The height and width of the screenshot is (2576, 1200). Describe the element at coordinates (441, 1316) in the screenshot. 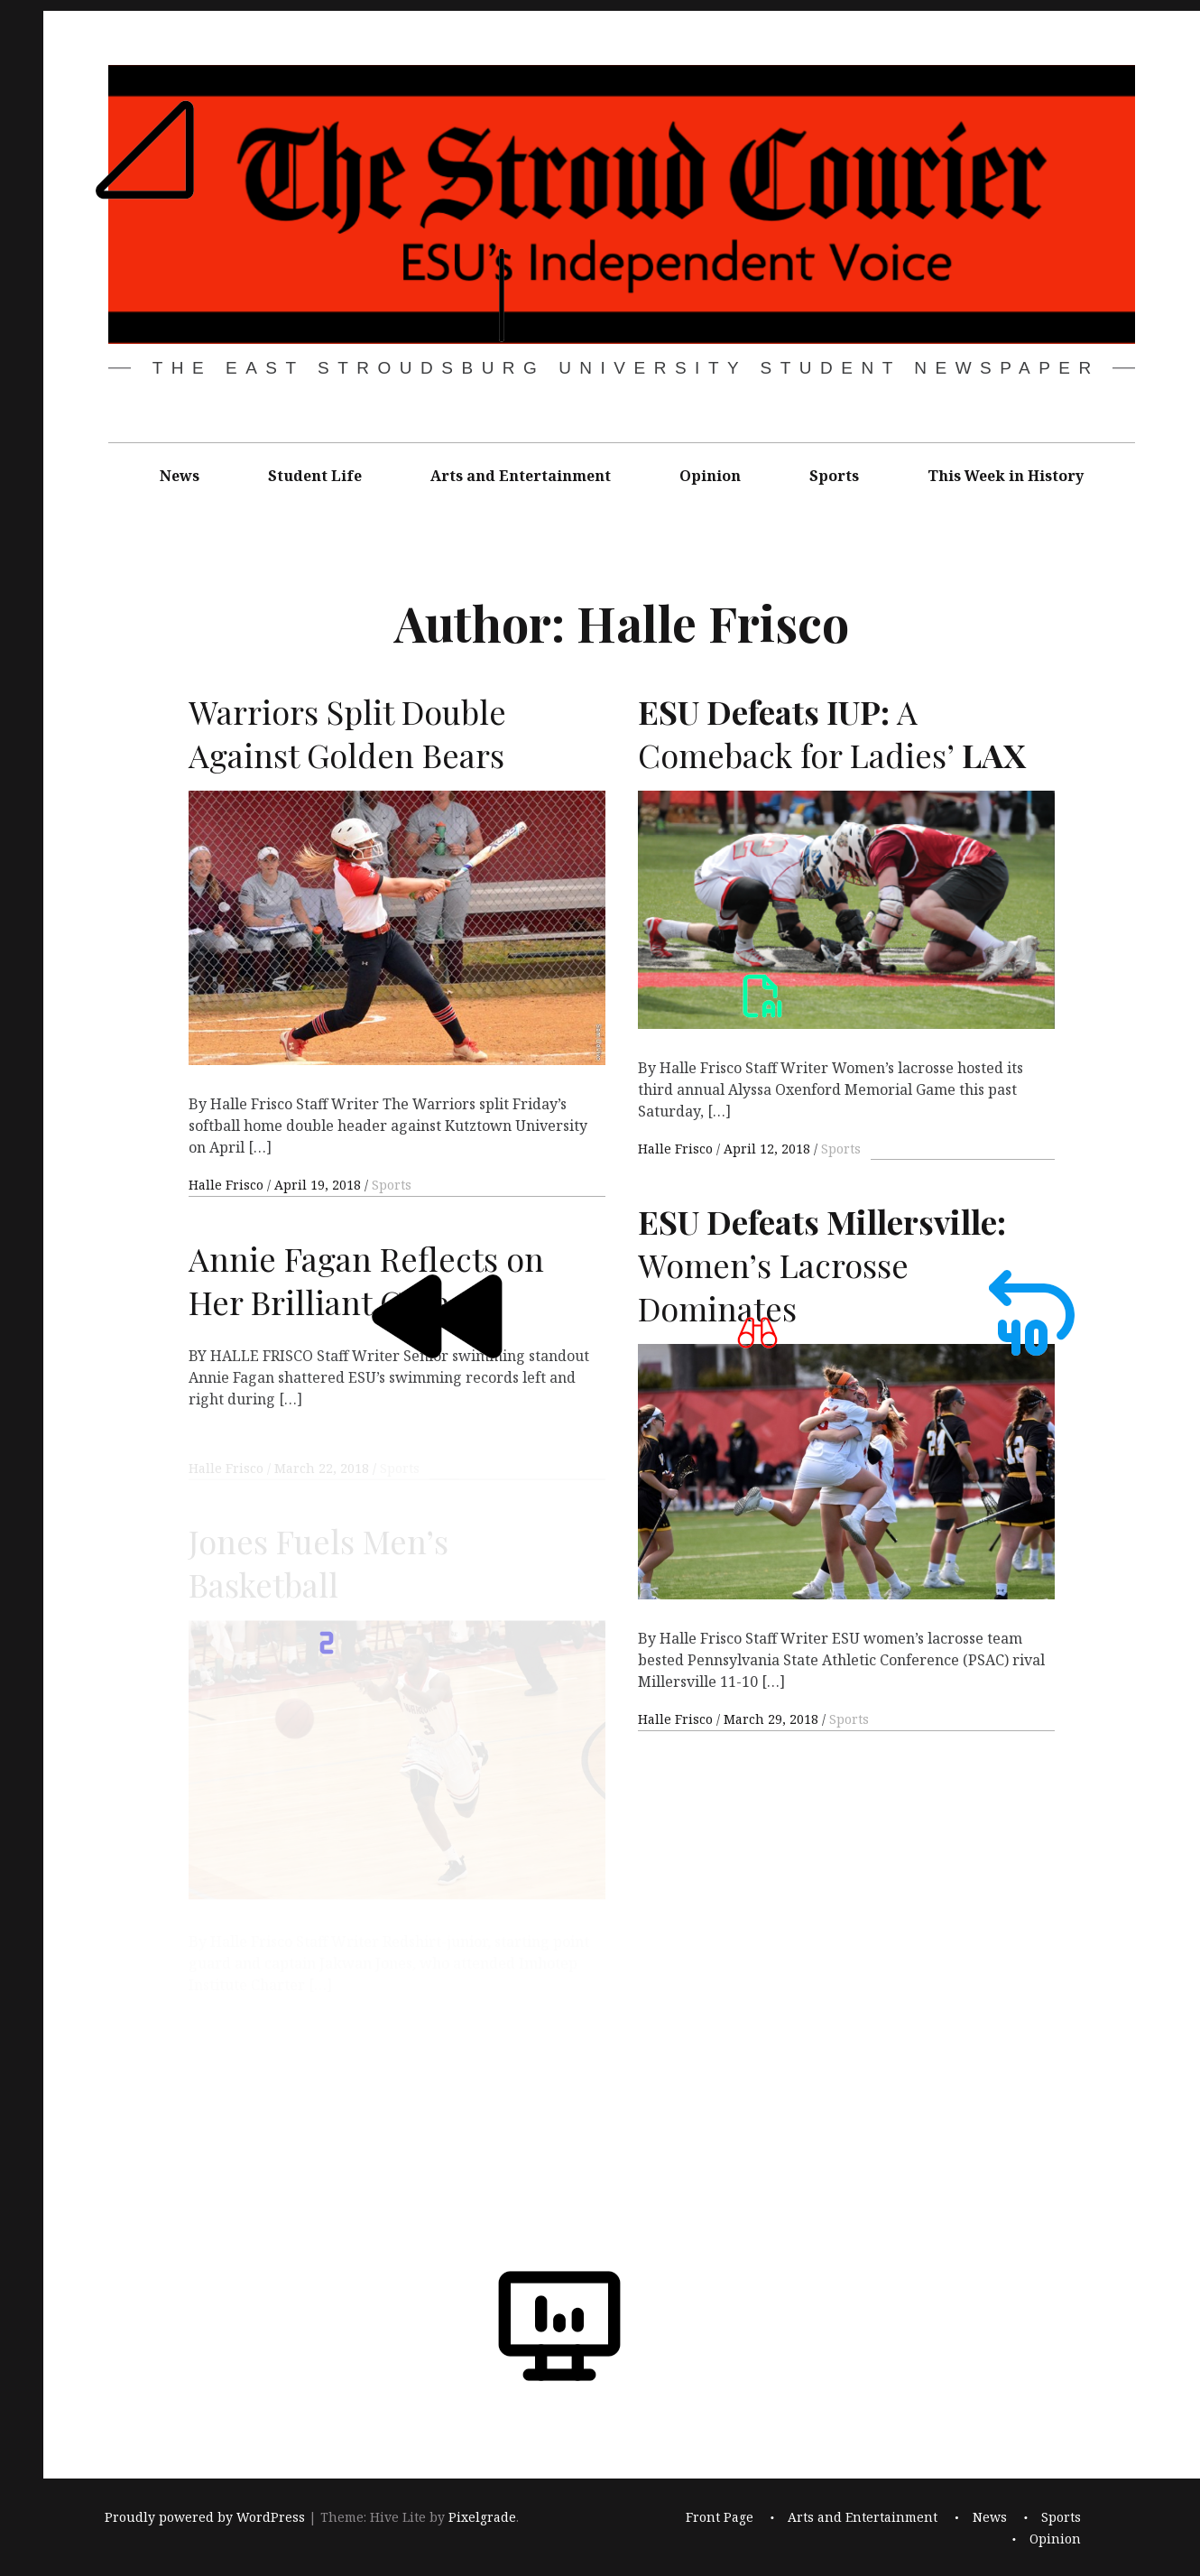

I see `rewind media playback` at that location.